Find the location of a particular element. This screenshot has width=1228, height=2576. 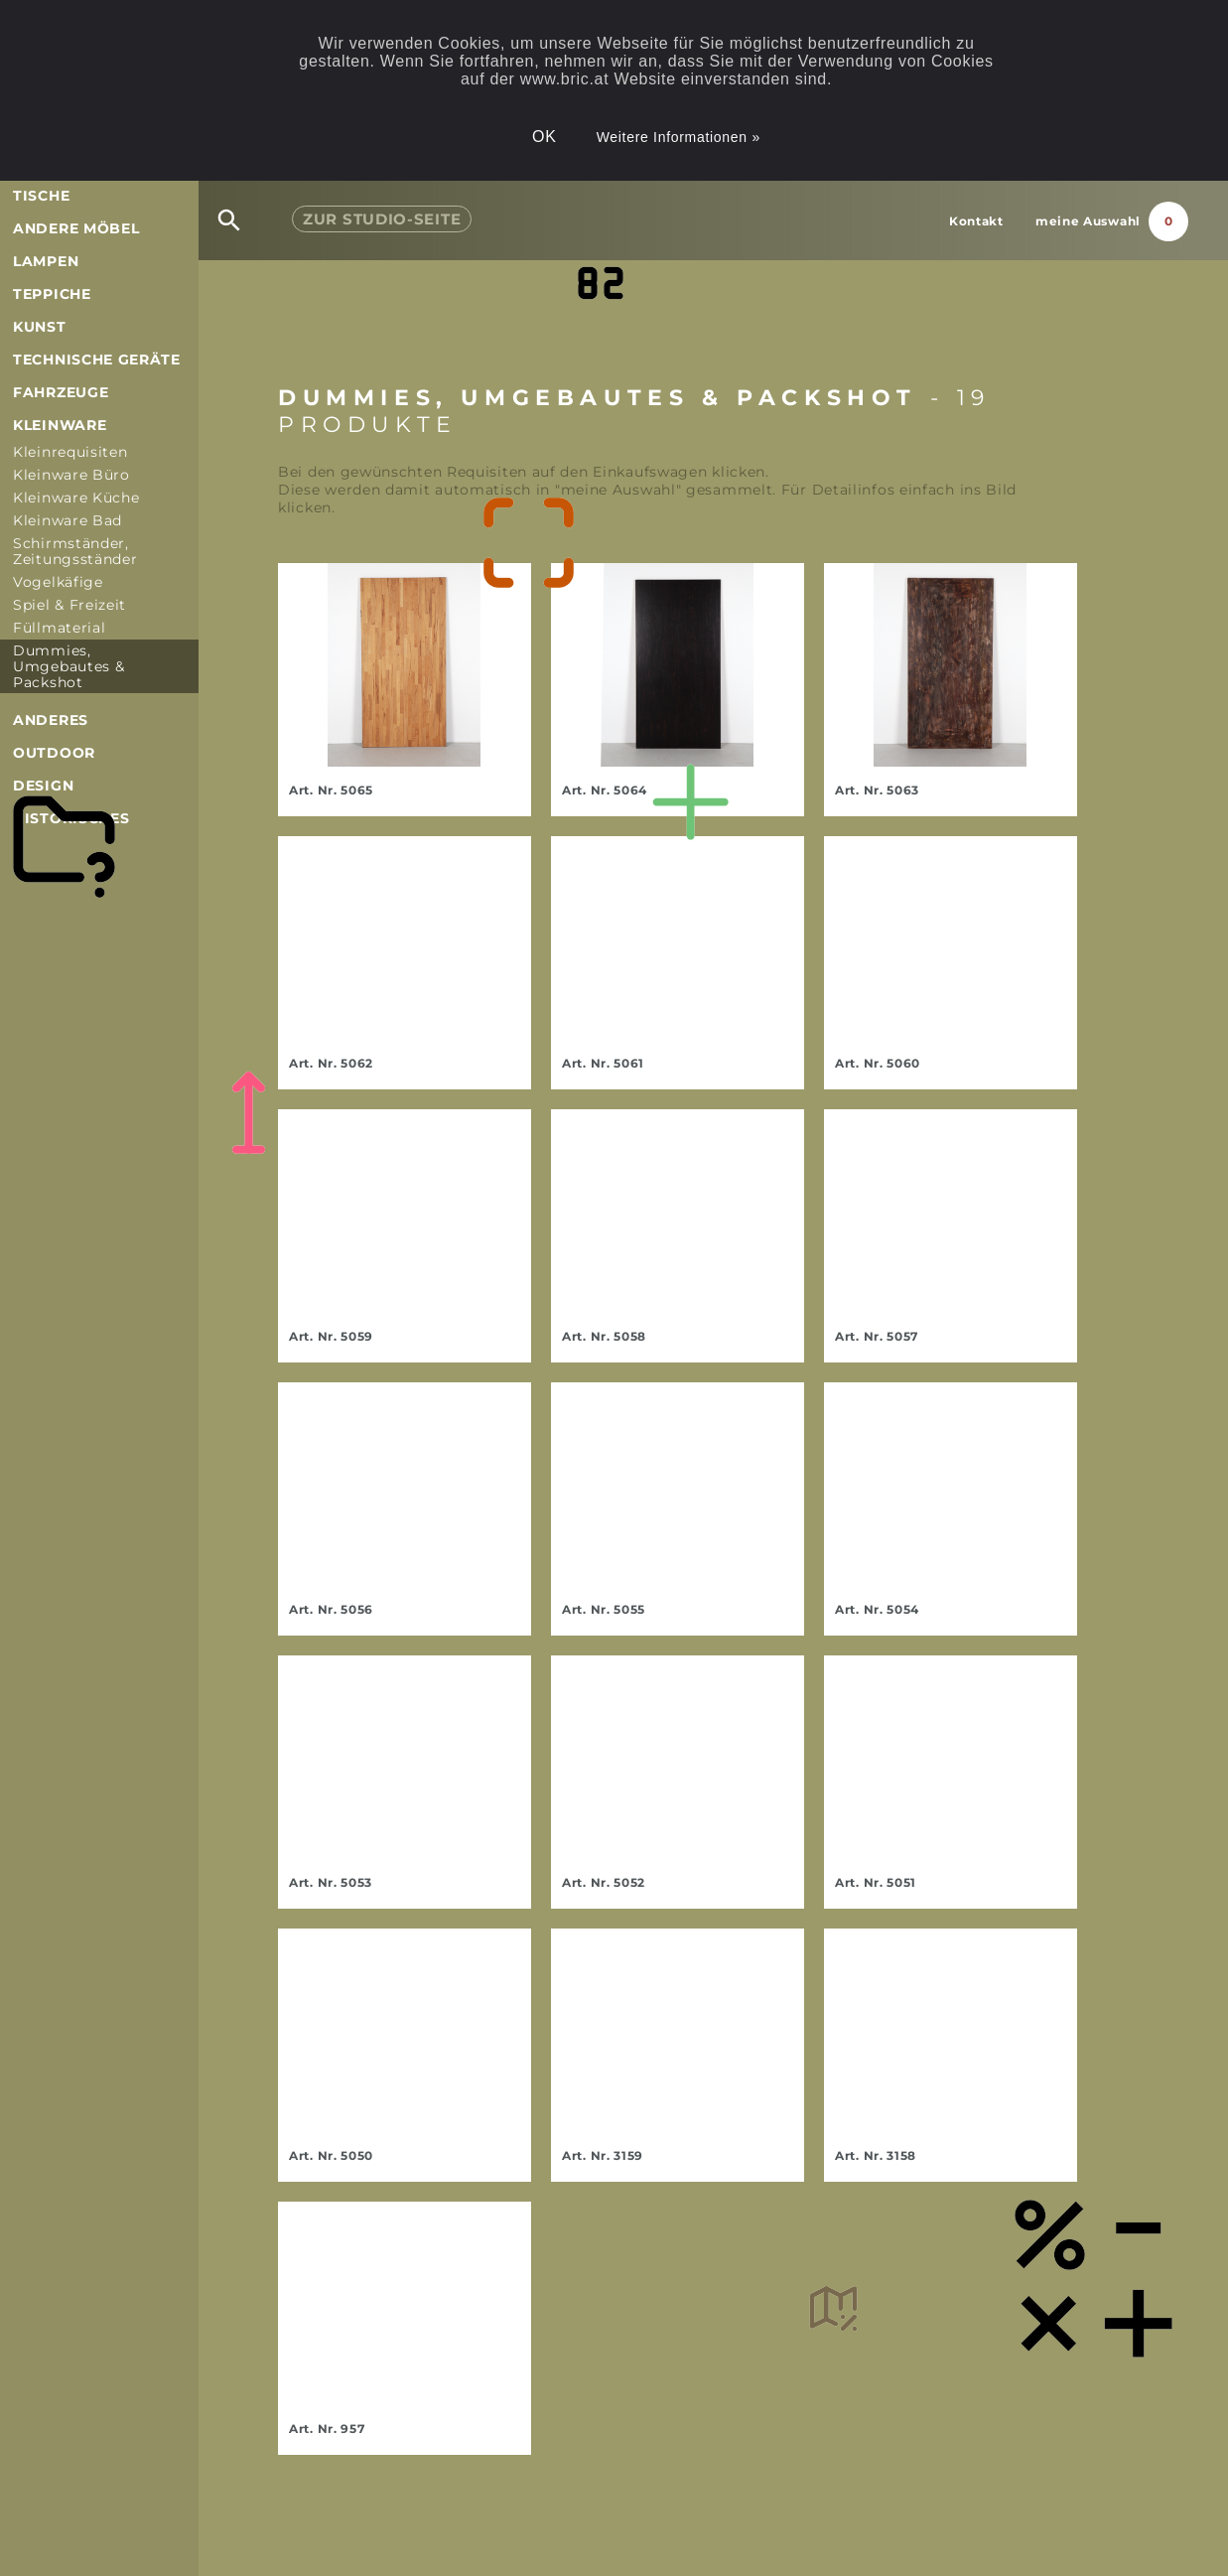

displays the number 82 as a label or badge is located at coordinates (601, 283).